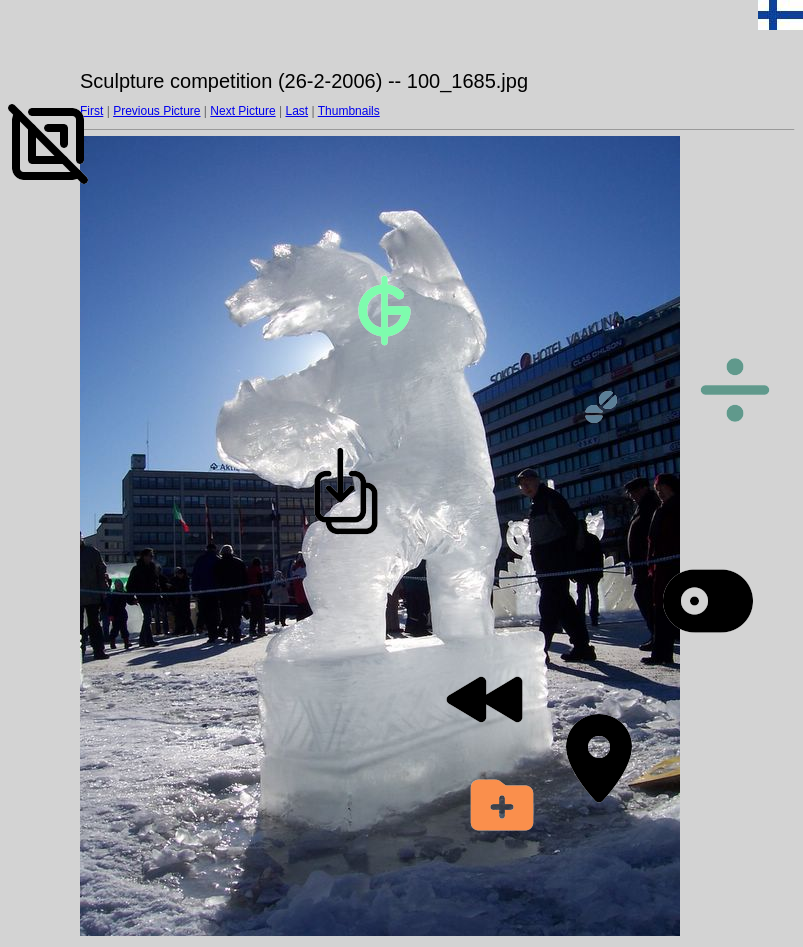 The width and height of the screenshot is (803, 947). Describe the element at coordinates (708, 601) in the screenshot. I see `toggle switch in off position` at that location.